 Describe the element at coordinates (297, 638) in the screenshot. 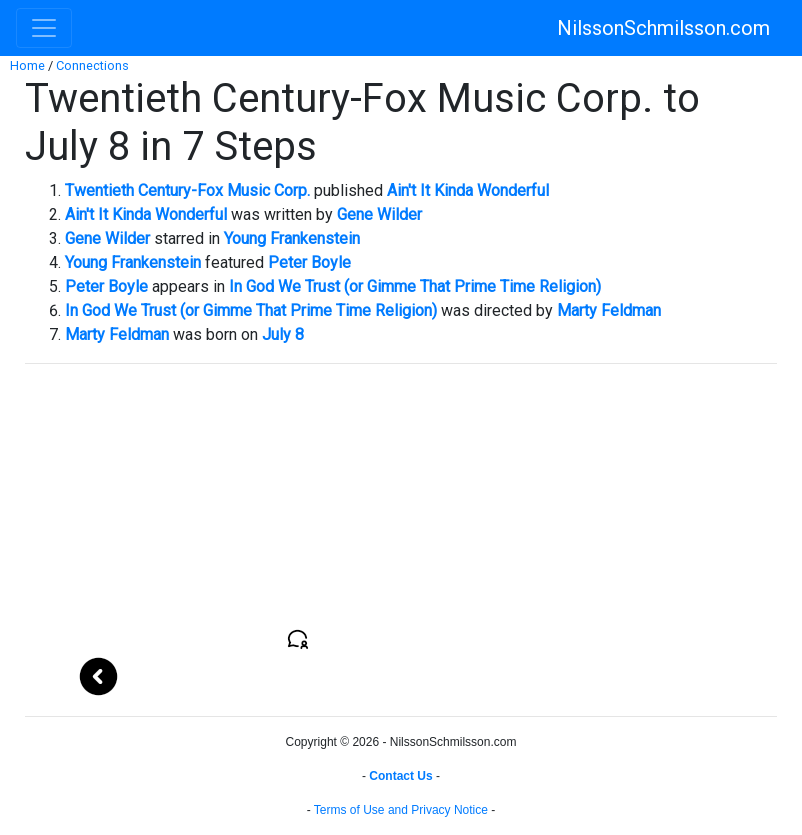

I see `view conversation with a specific contact` at that location.